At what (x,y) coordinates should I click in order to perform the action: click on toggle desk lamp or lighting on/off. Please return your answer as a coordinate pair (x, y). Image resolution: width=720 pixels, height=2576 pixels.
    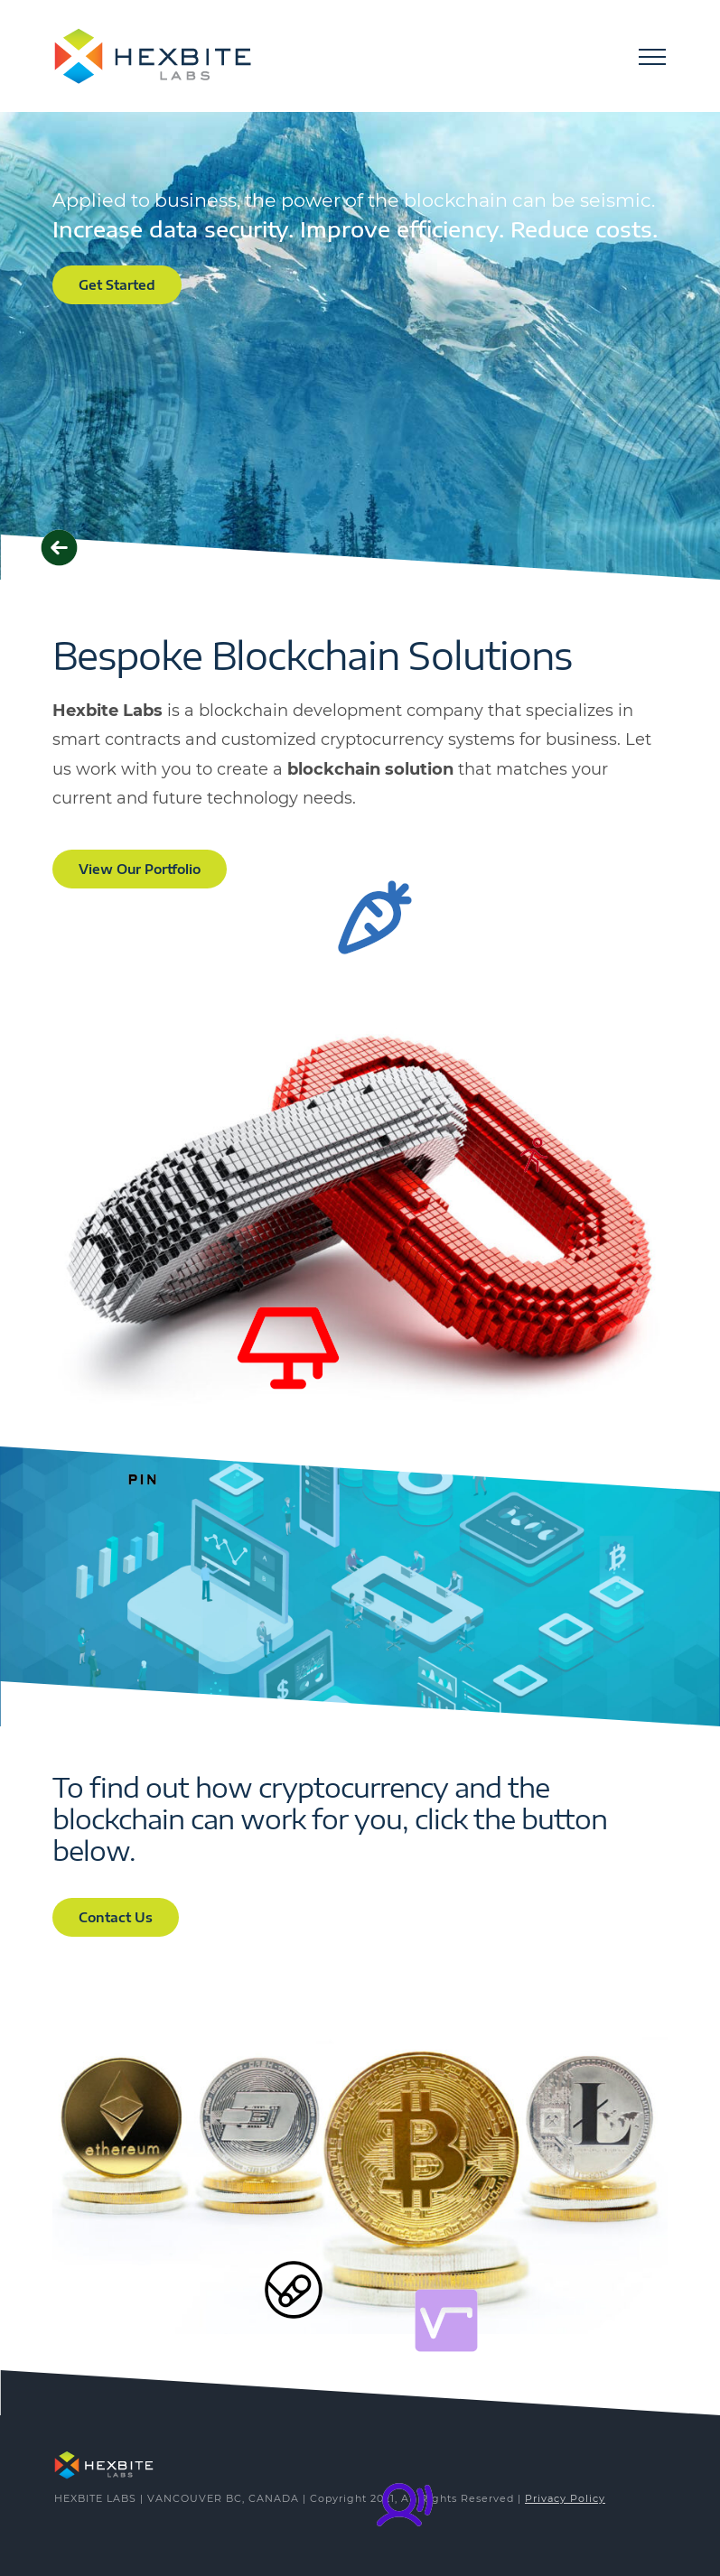
    Looking at the image, I should click on (288, 1348).